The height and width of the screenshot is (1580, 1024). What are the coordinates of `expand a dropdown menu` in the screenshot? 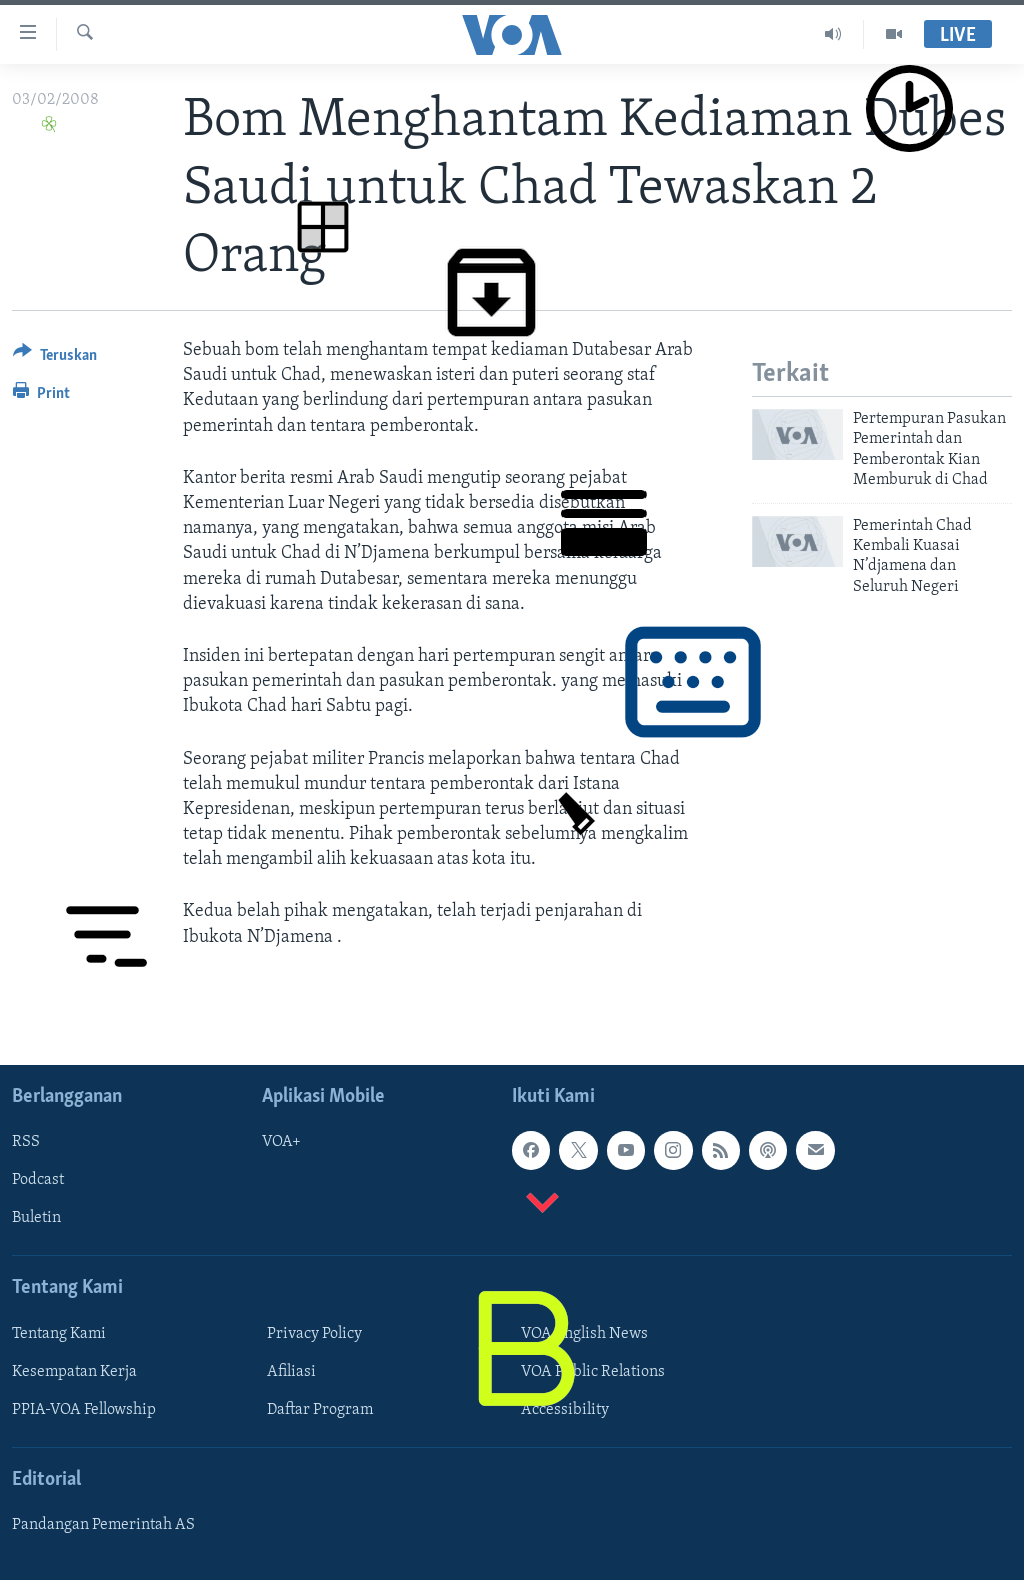 It's located at (542, 1202).